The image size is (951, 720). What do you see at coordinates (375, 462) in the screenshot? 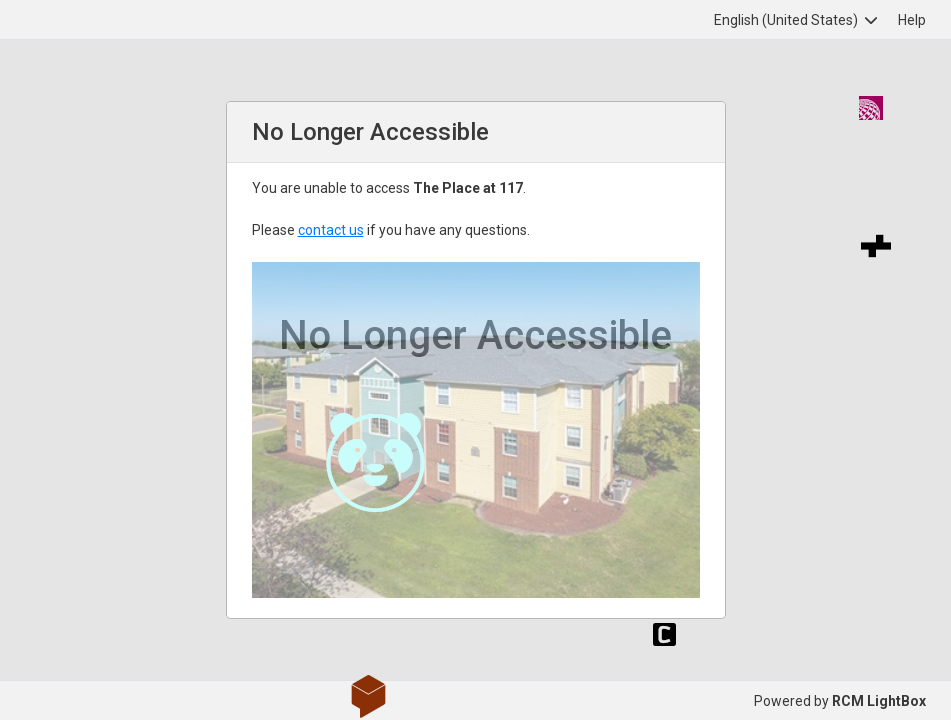
I see `open the foodpanda app` at bounding box center [375, 462].